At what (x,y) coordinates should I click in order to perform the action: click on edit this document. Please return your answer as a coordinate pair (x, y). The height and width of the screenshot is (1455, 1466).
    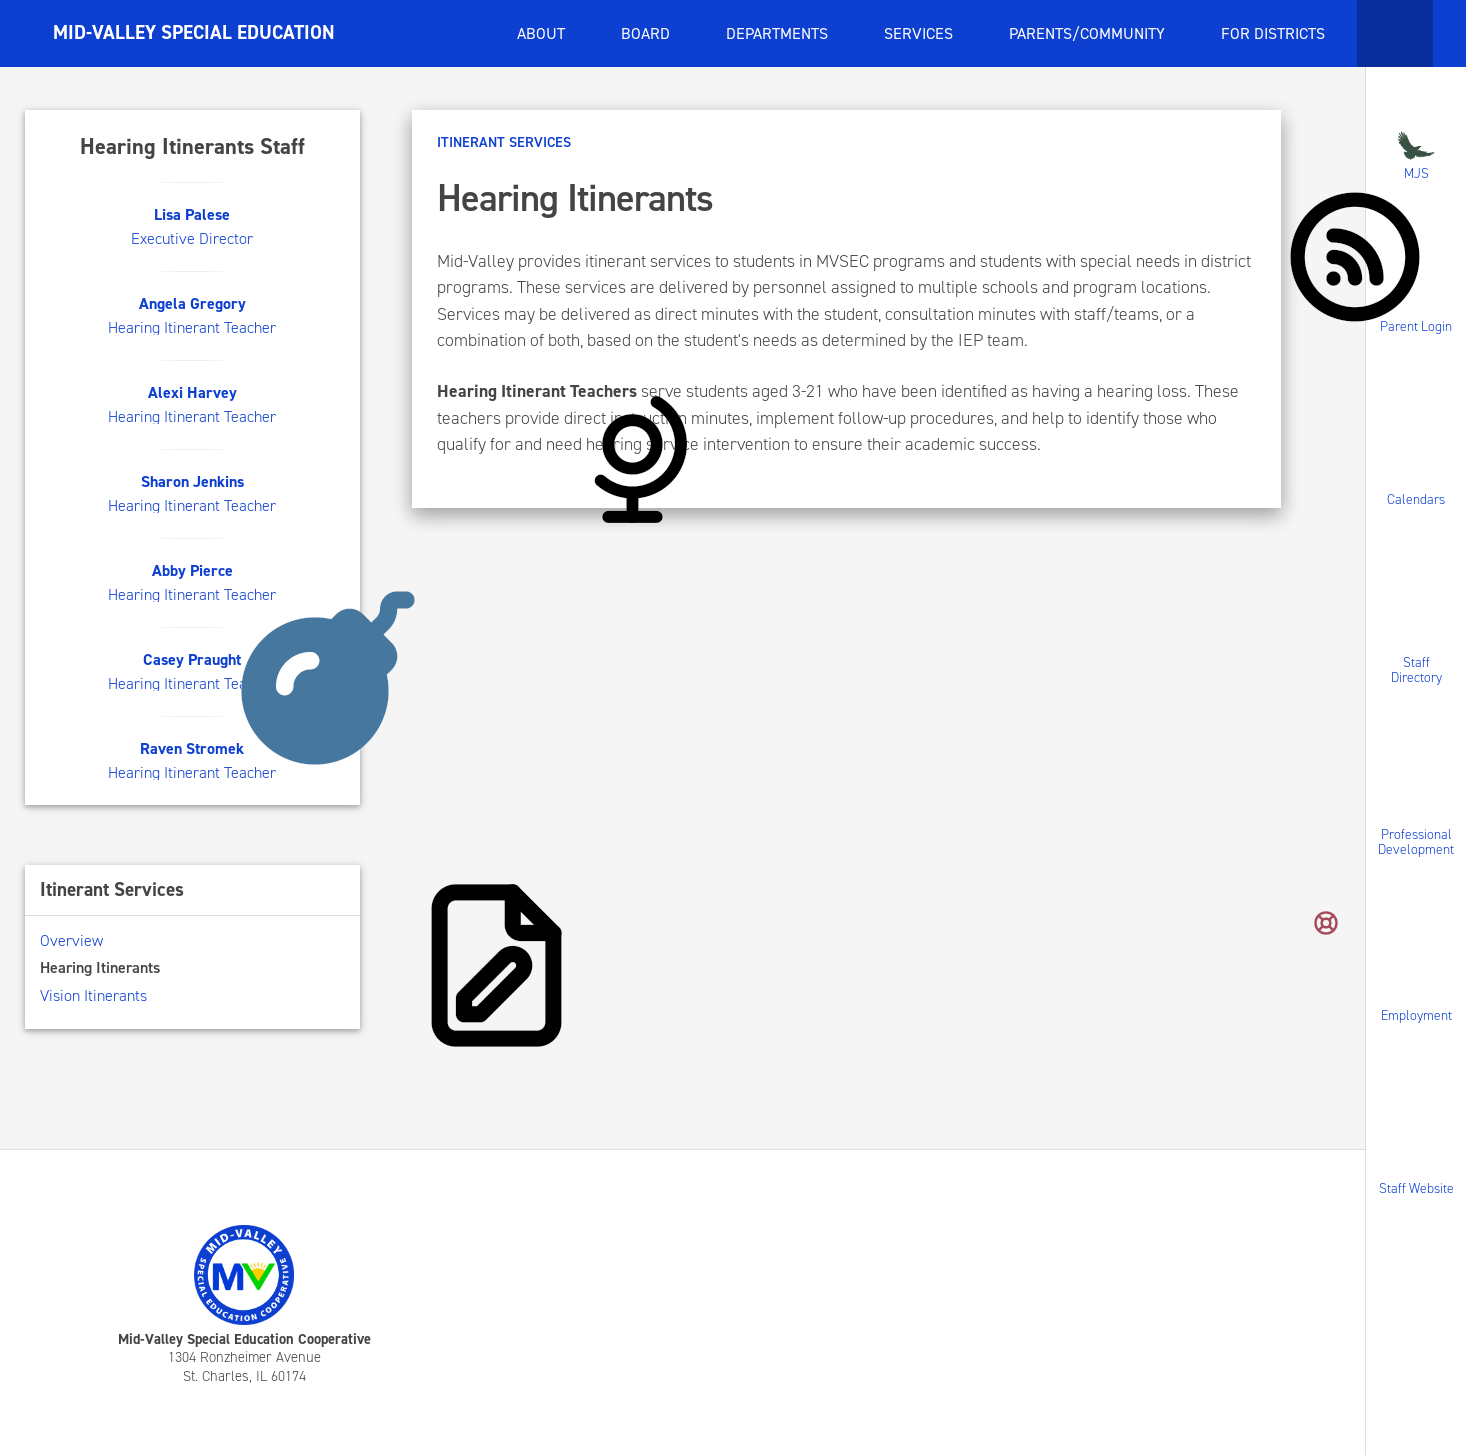
    Looking at the image, I should click on (496, 965).